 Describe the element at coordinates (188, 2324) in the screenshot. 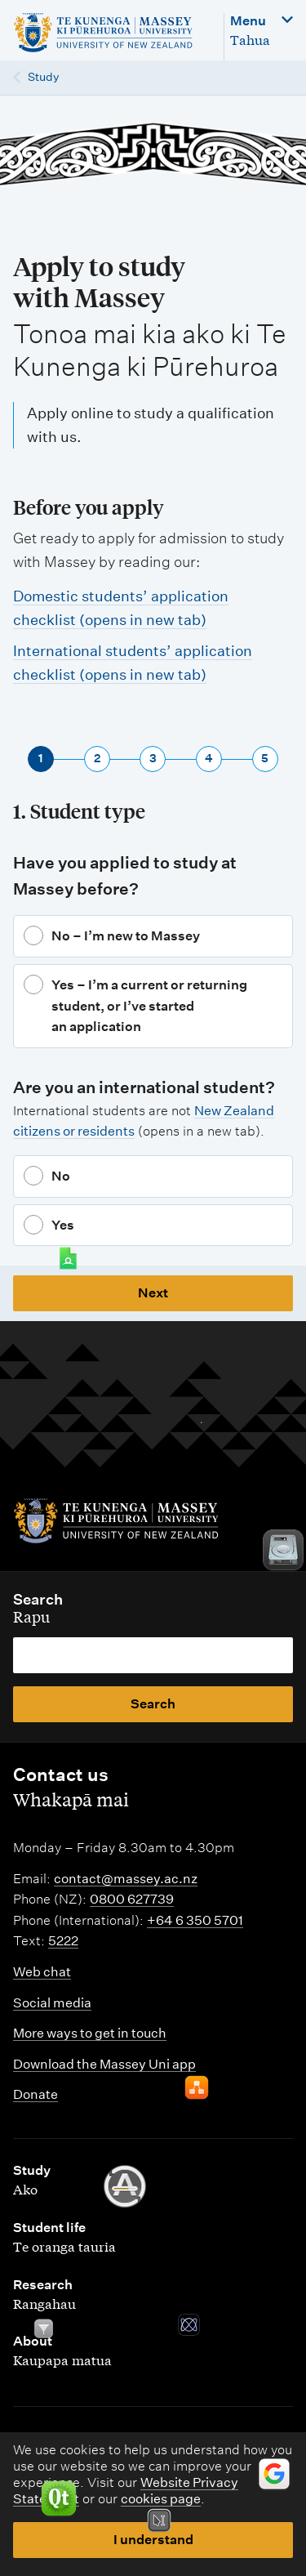

I see `open ladybird web browser` at that location.